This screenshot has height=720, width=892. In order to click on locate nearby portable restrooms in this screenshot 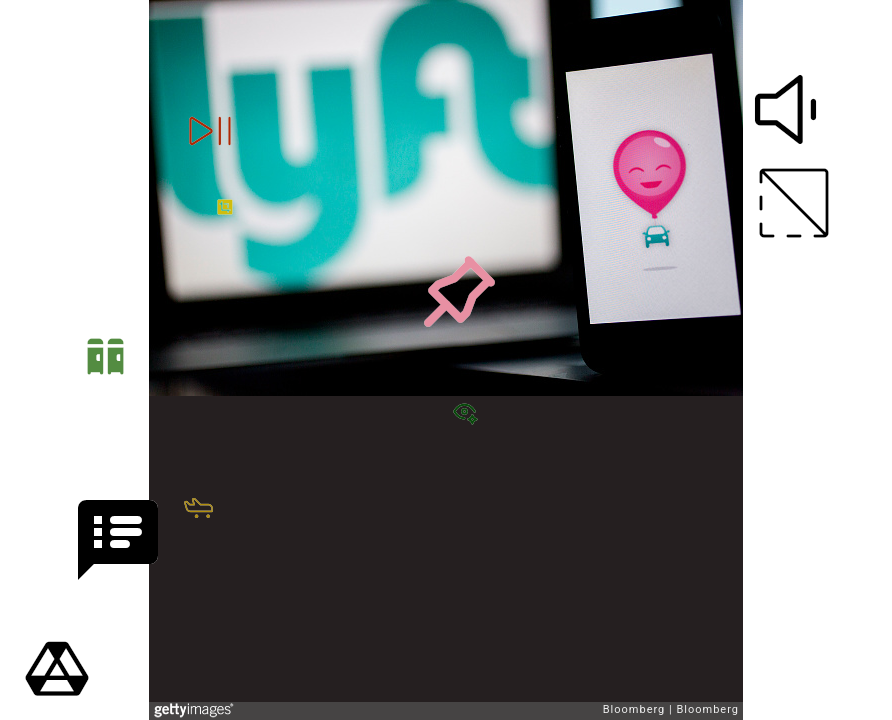, I will do `click(105, 356)`.